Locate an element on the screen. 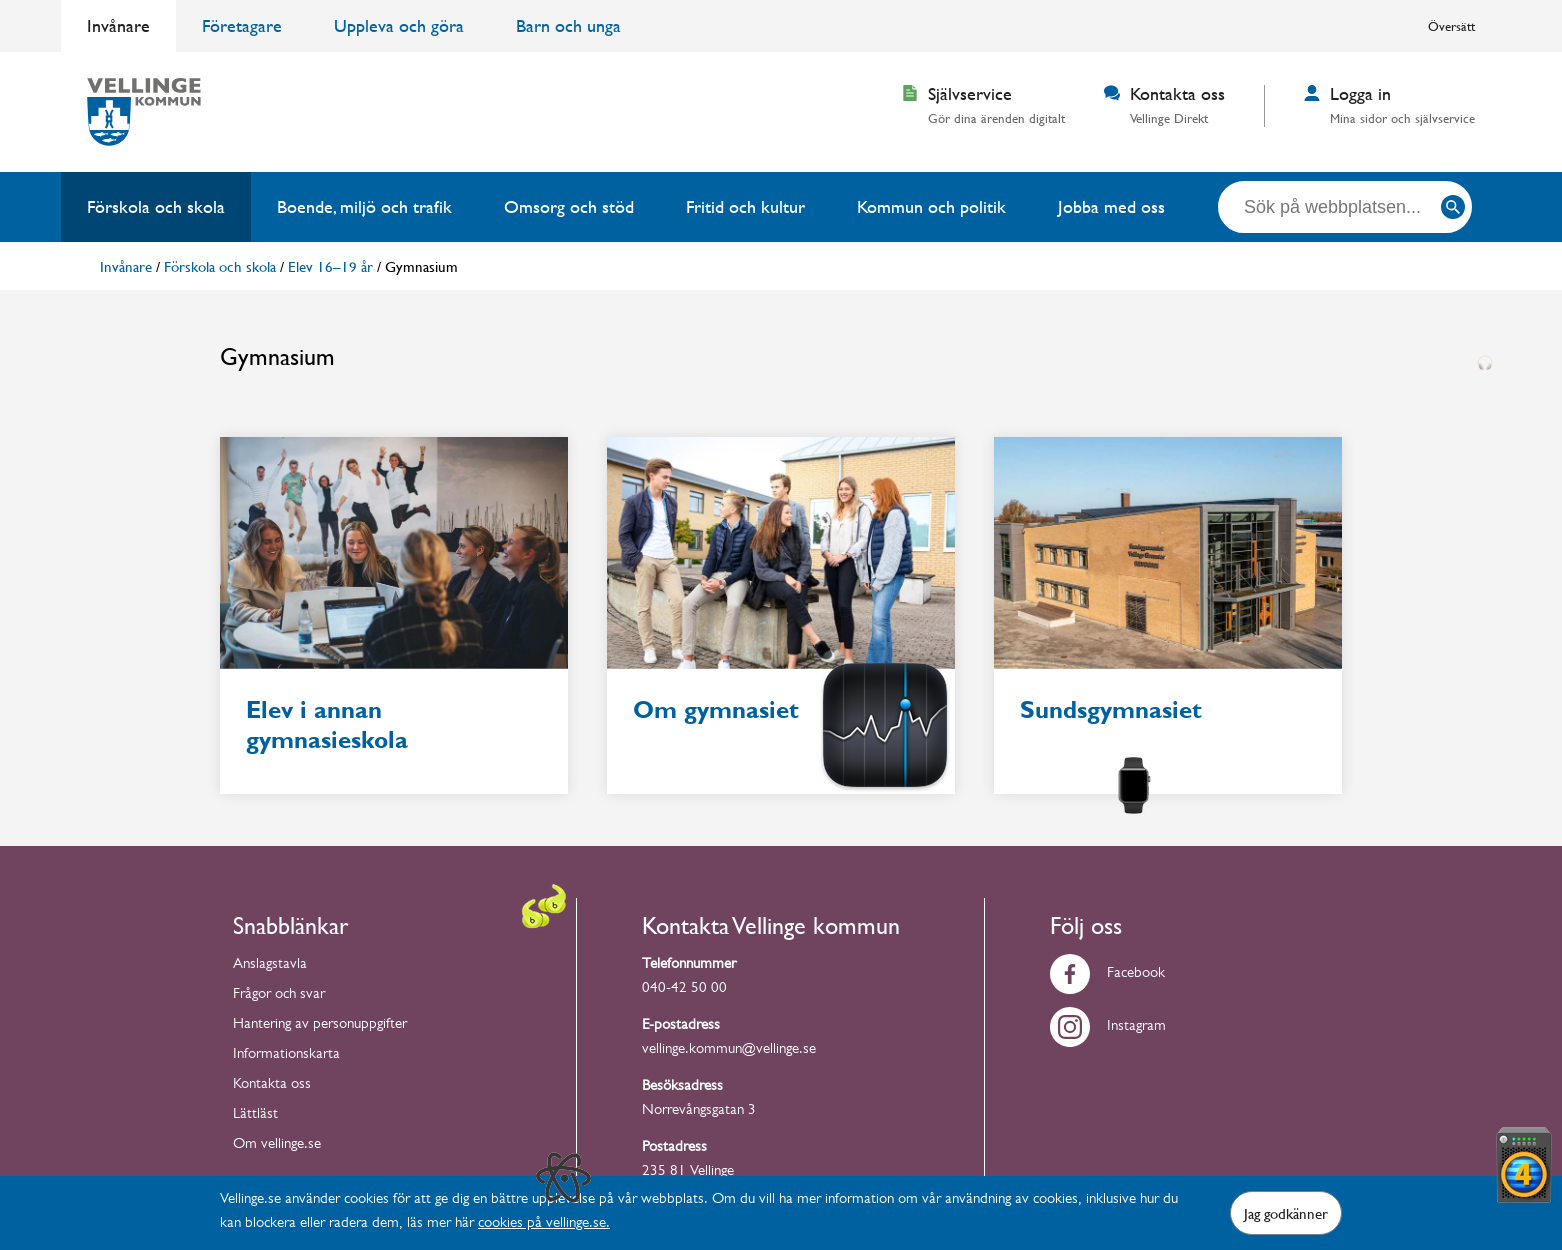 The image size is (1562, 1250). open Atom text editor is located at coordinates (563, 1177).